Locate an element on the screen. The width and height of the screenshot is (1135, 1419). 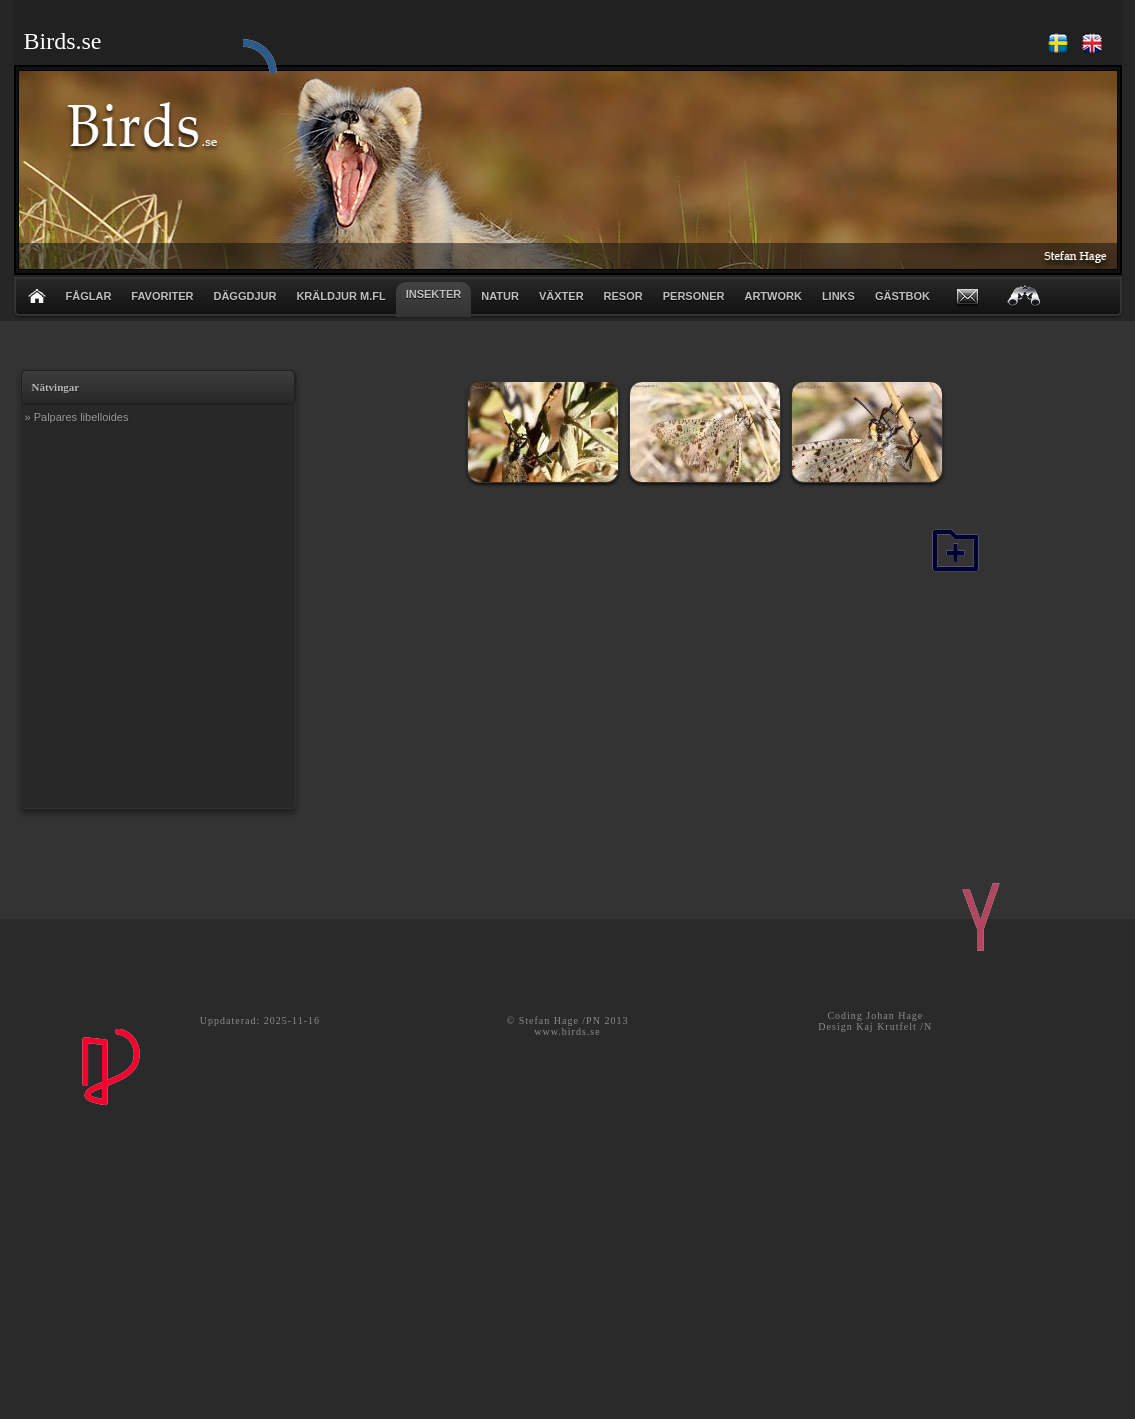
indicates content is loading is located at coordinates (243, 73).